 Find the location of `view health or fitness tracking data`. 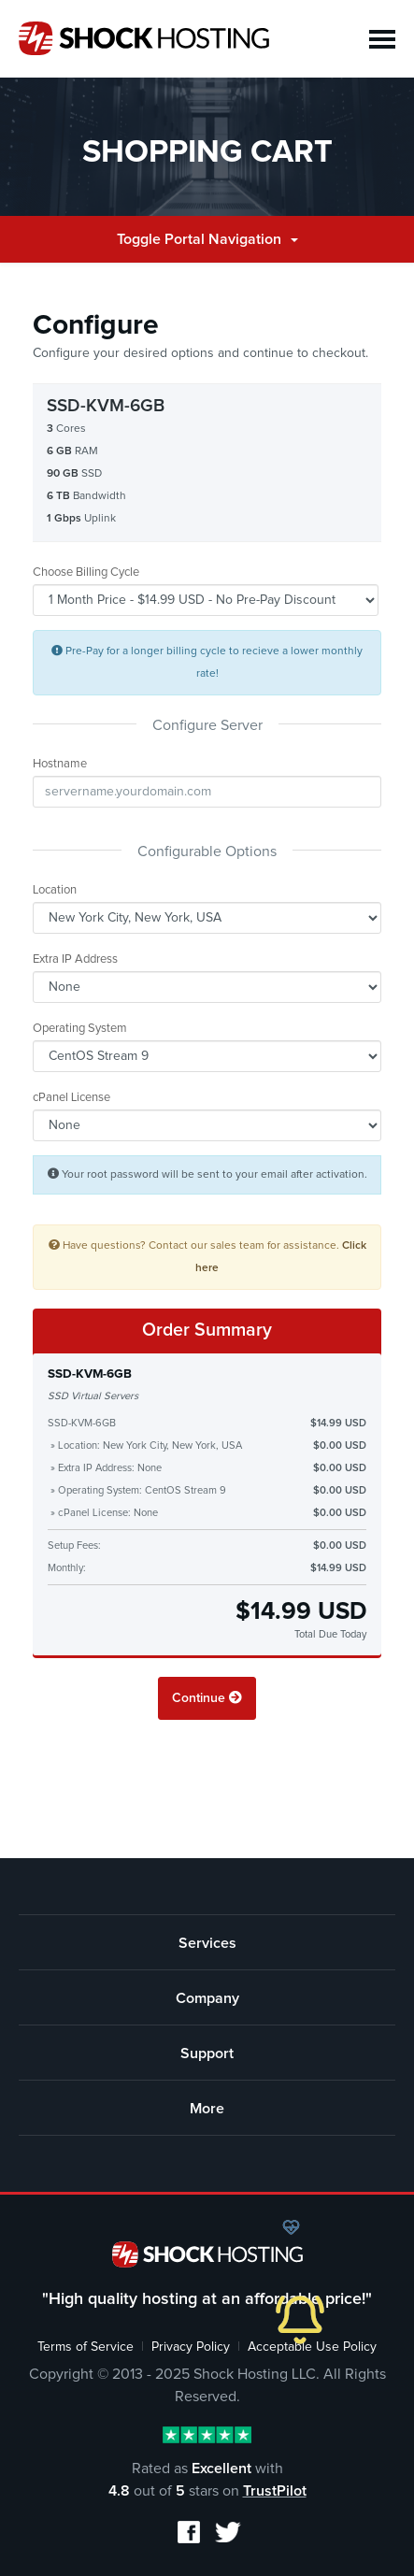

view health or fitness tracking data is located at coordinates (291, 2226).